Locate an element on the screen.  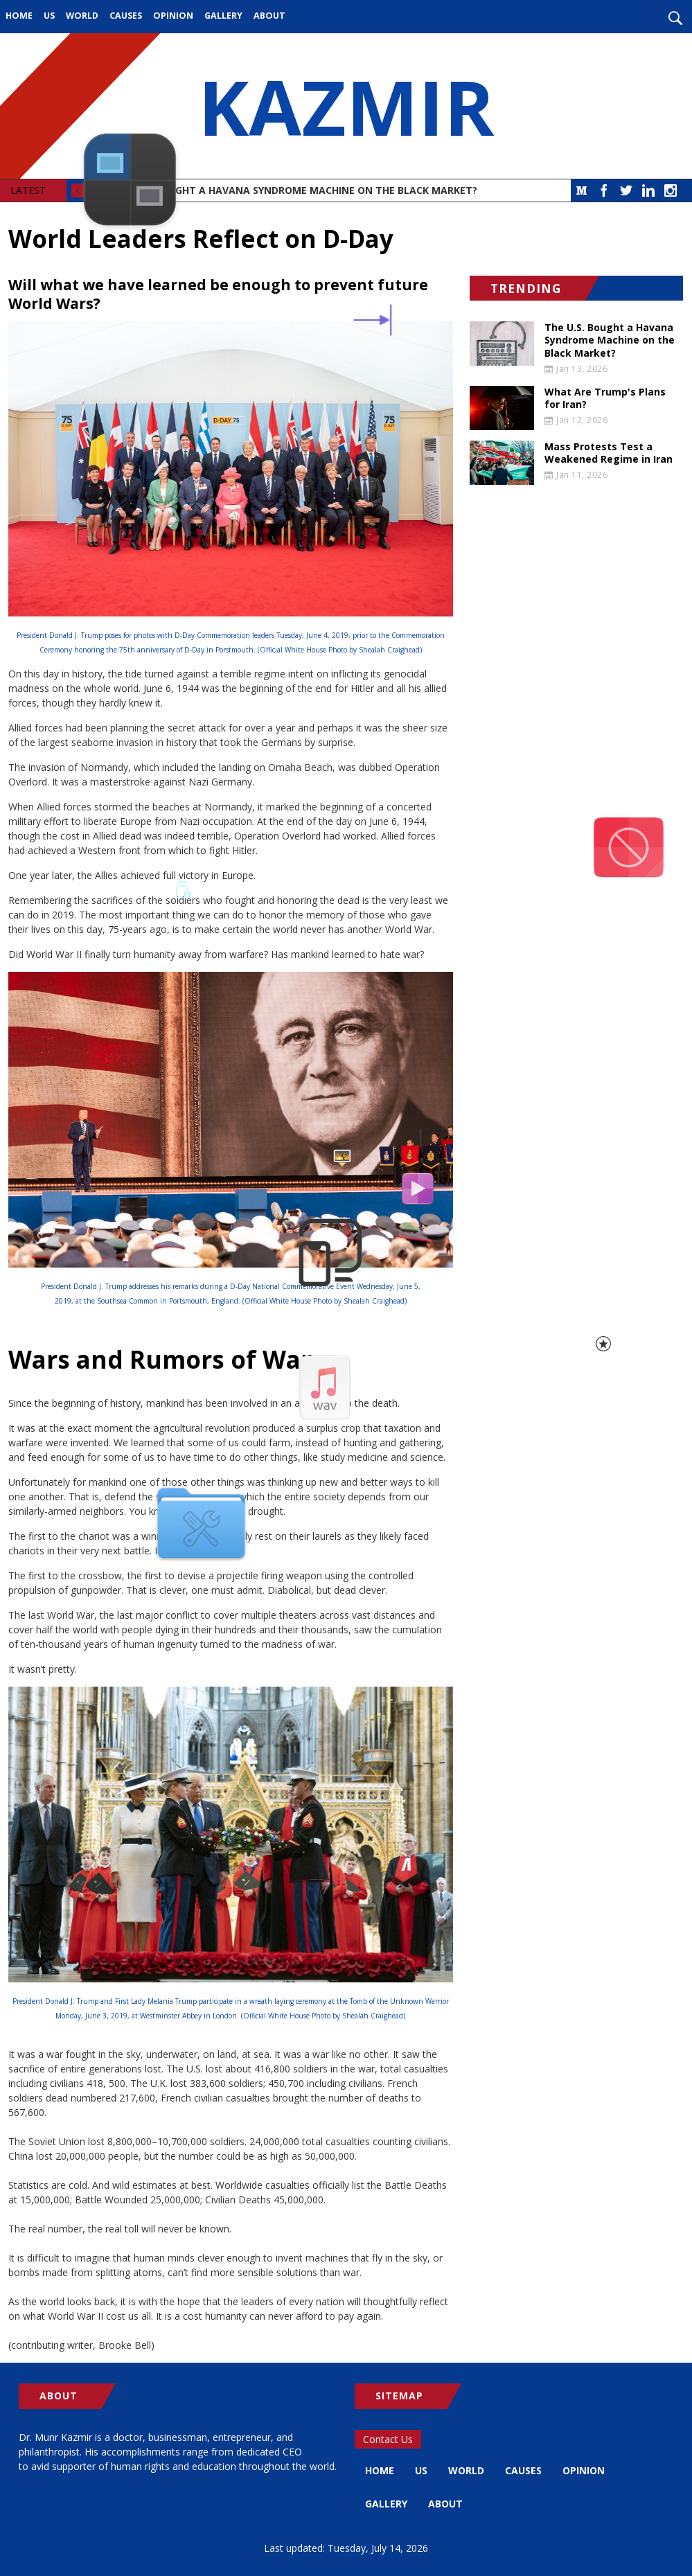
access virtual desktop preferences is located at coordinates (130, 181).